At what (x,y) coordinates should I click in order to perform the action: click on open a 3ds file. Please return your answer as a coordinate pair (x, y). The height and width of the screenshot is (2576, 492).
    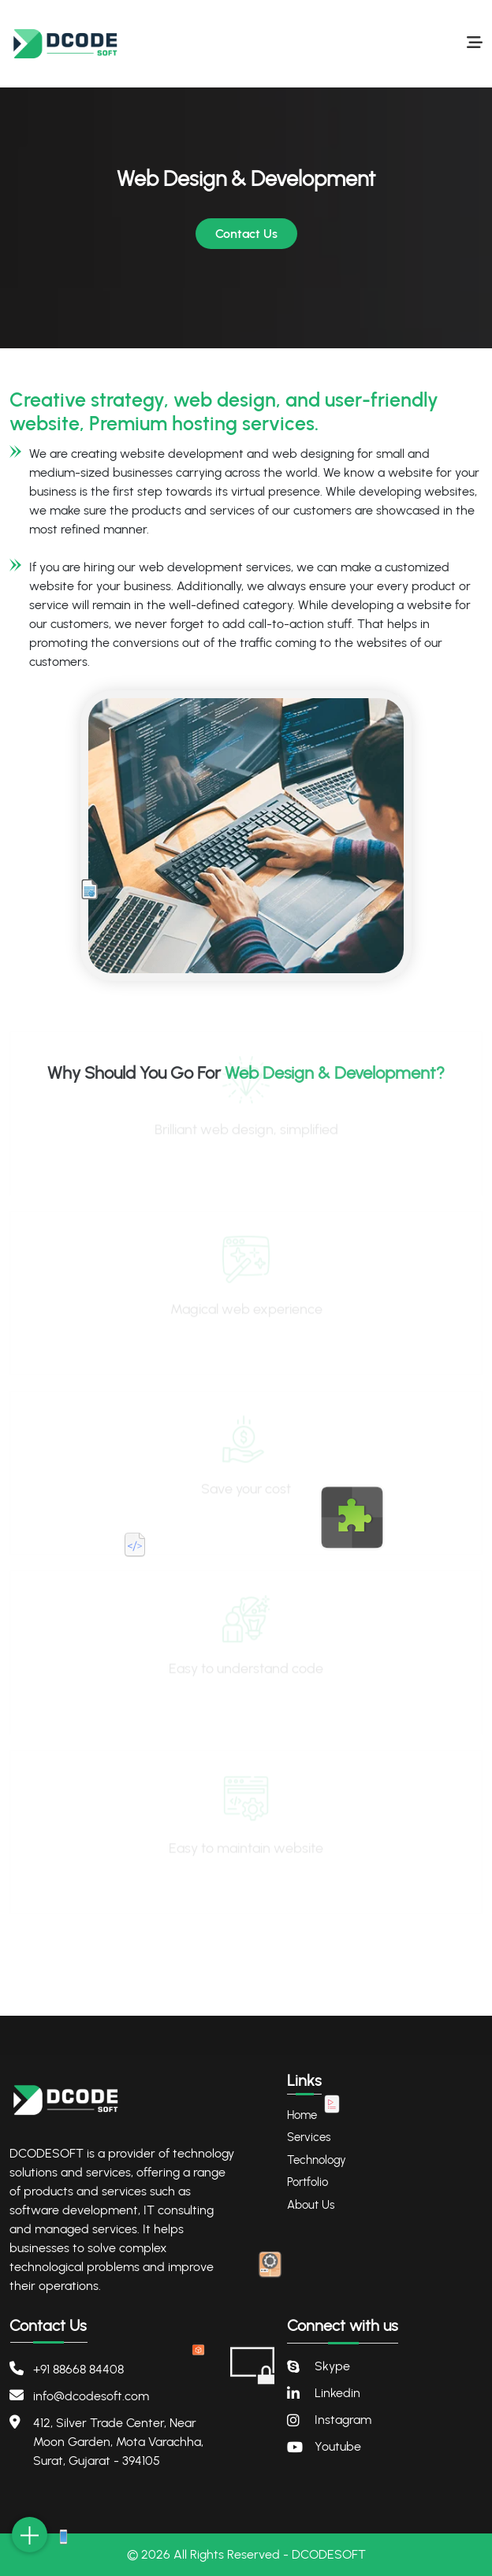
    Looking at the image, I should click on (198, 2349).